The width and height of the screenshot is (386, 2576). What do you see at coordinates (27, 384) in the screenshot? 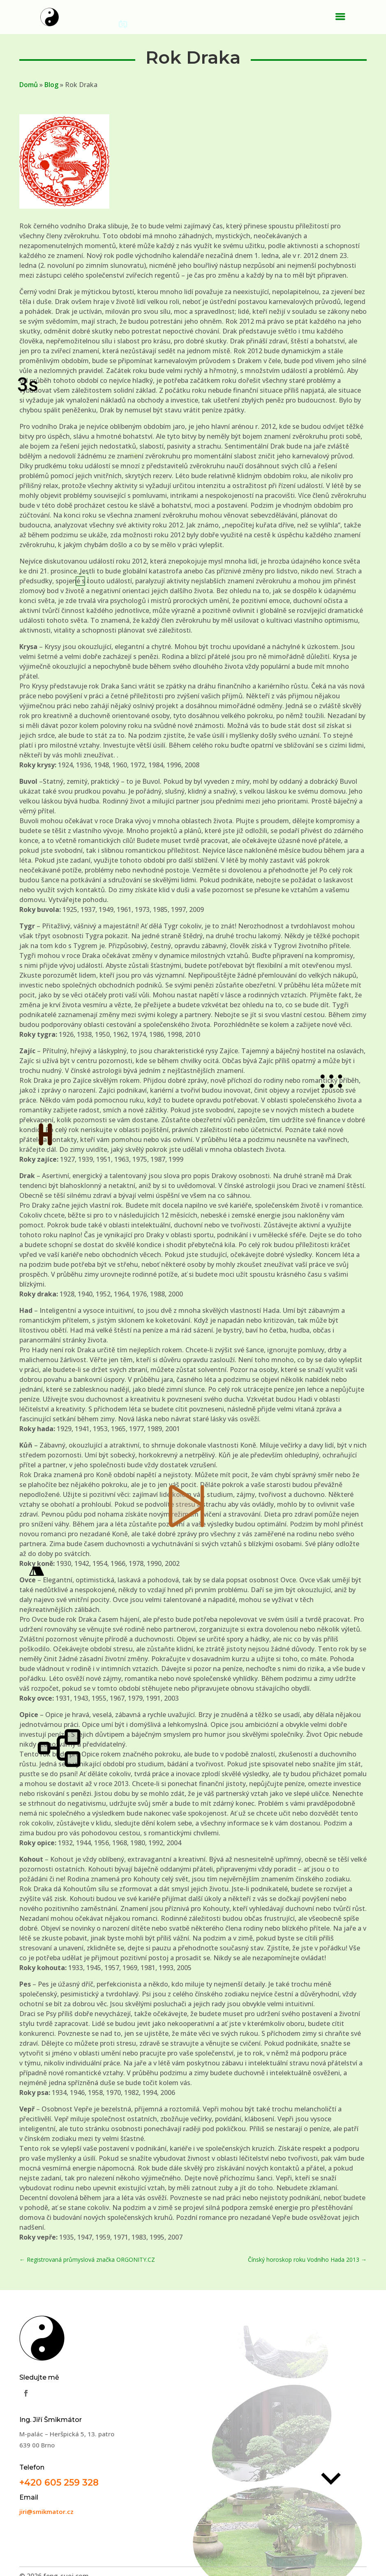
I see `set a 3-second timer` at bounding box center [27, 384].